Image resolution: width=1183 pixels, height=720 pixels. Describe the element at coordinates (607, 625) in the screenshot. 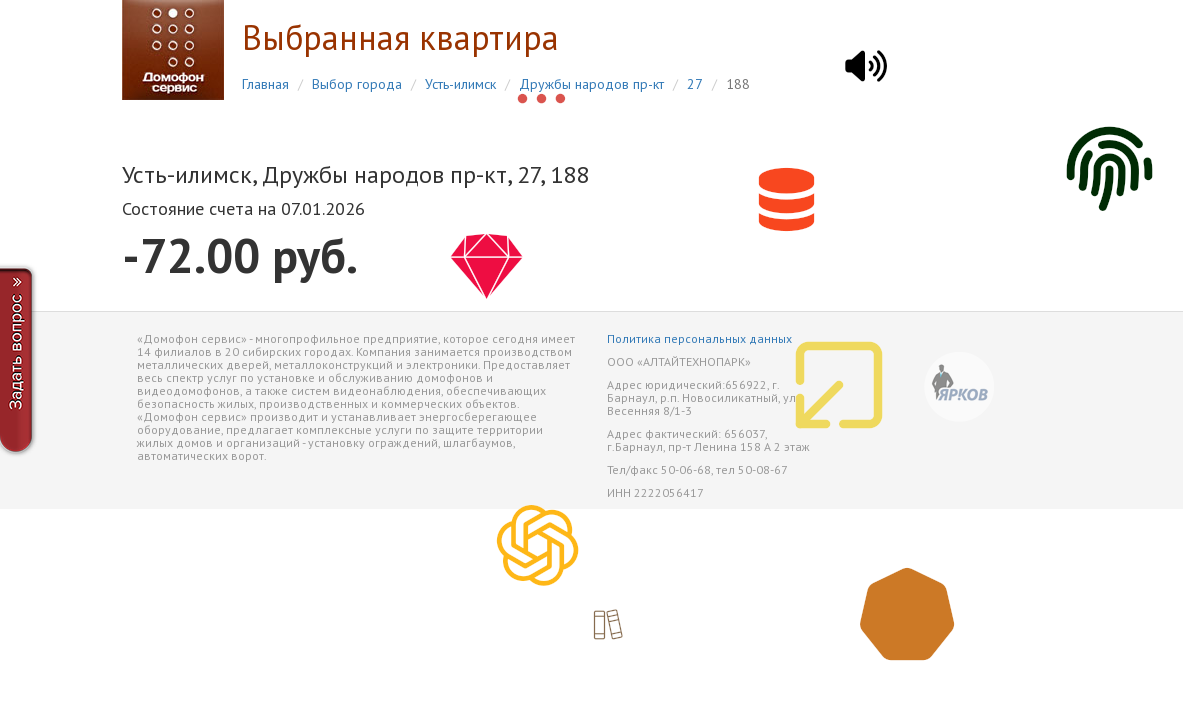

I see `access your library or book collection` at that location.